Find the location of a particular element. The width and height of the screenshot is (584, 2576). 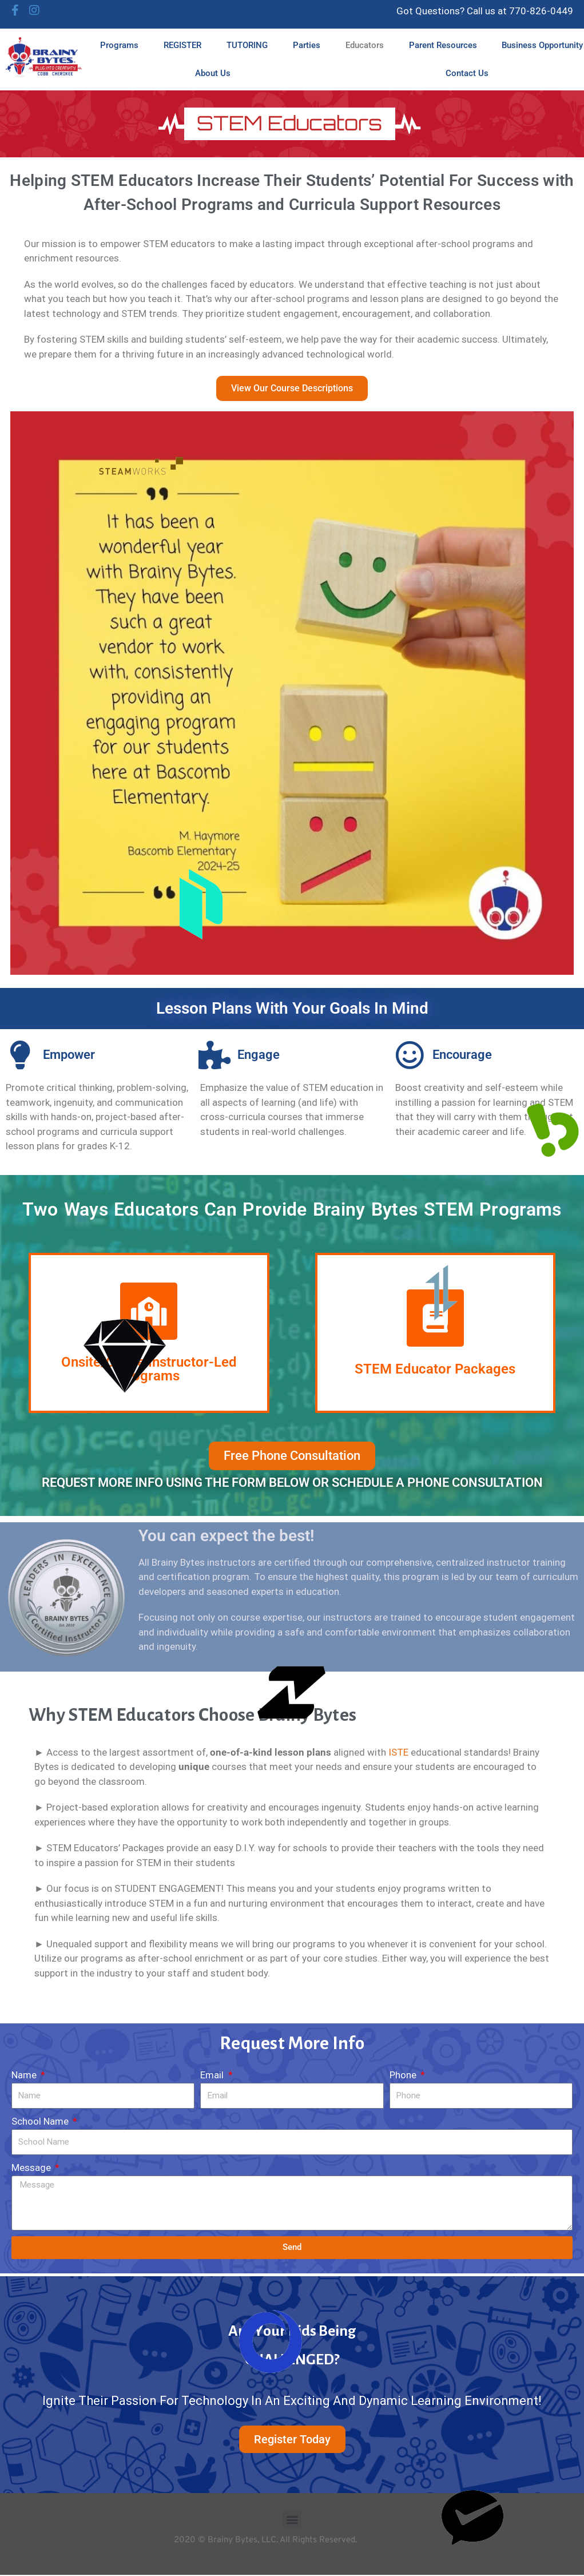

access steamworks developer portal is located at coordinates (141, 466).